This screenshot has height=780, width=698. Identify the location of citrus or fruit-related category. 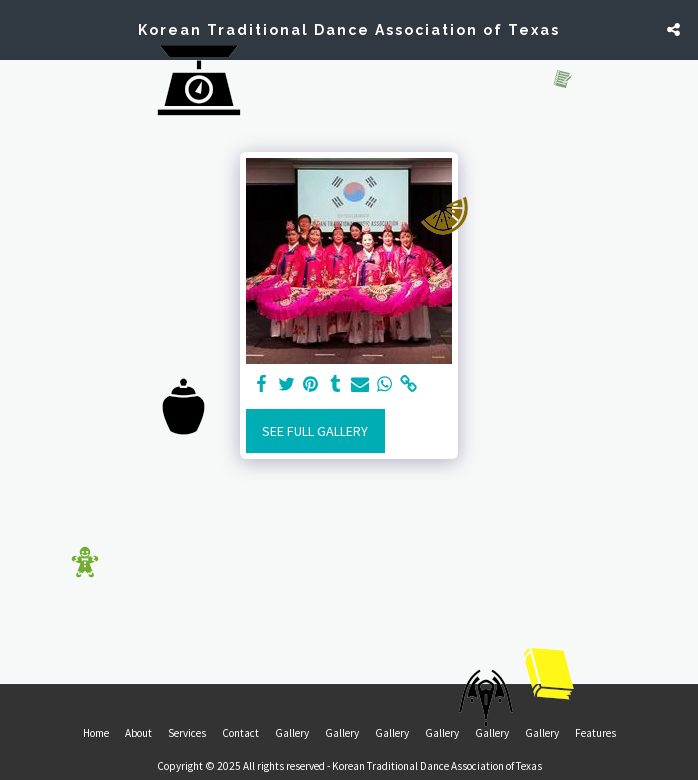
(444, 215).